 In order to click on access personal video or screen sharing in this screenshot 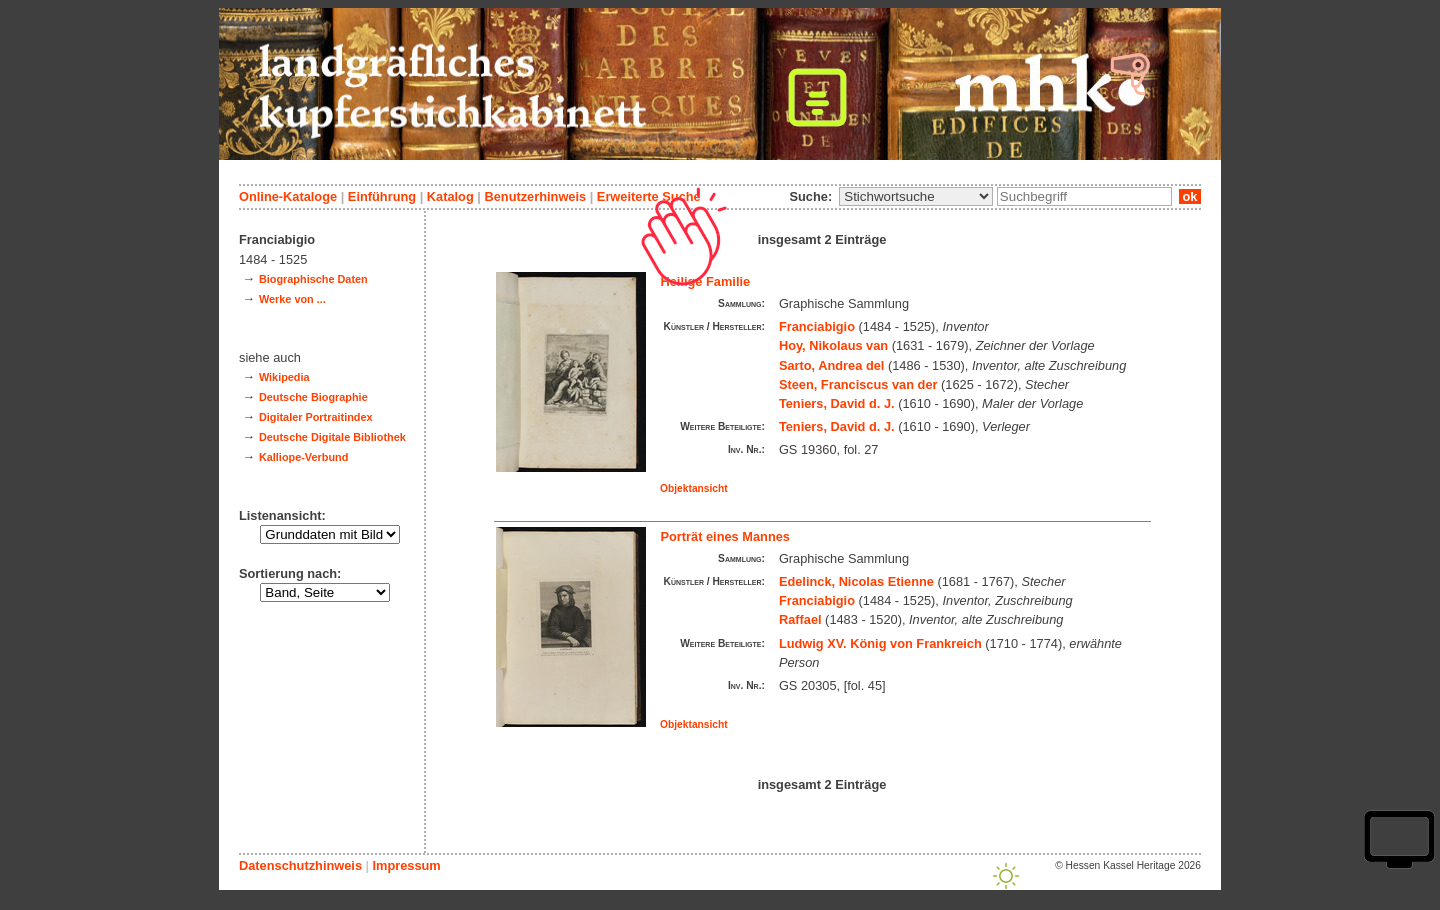, I will do `click(1399, 839)`.